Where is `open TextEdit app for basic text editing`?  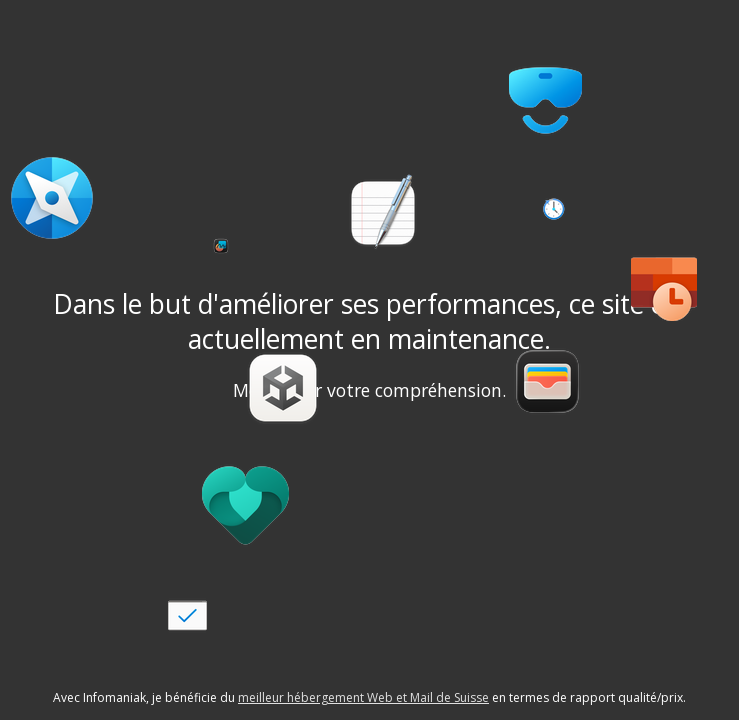
open TextEdit app for basic text editing is located at coordinates (383, 213).